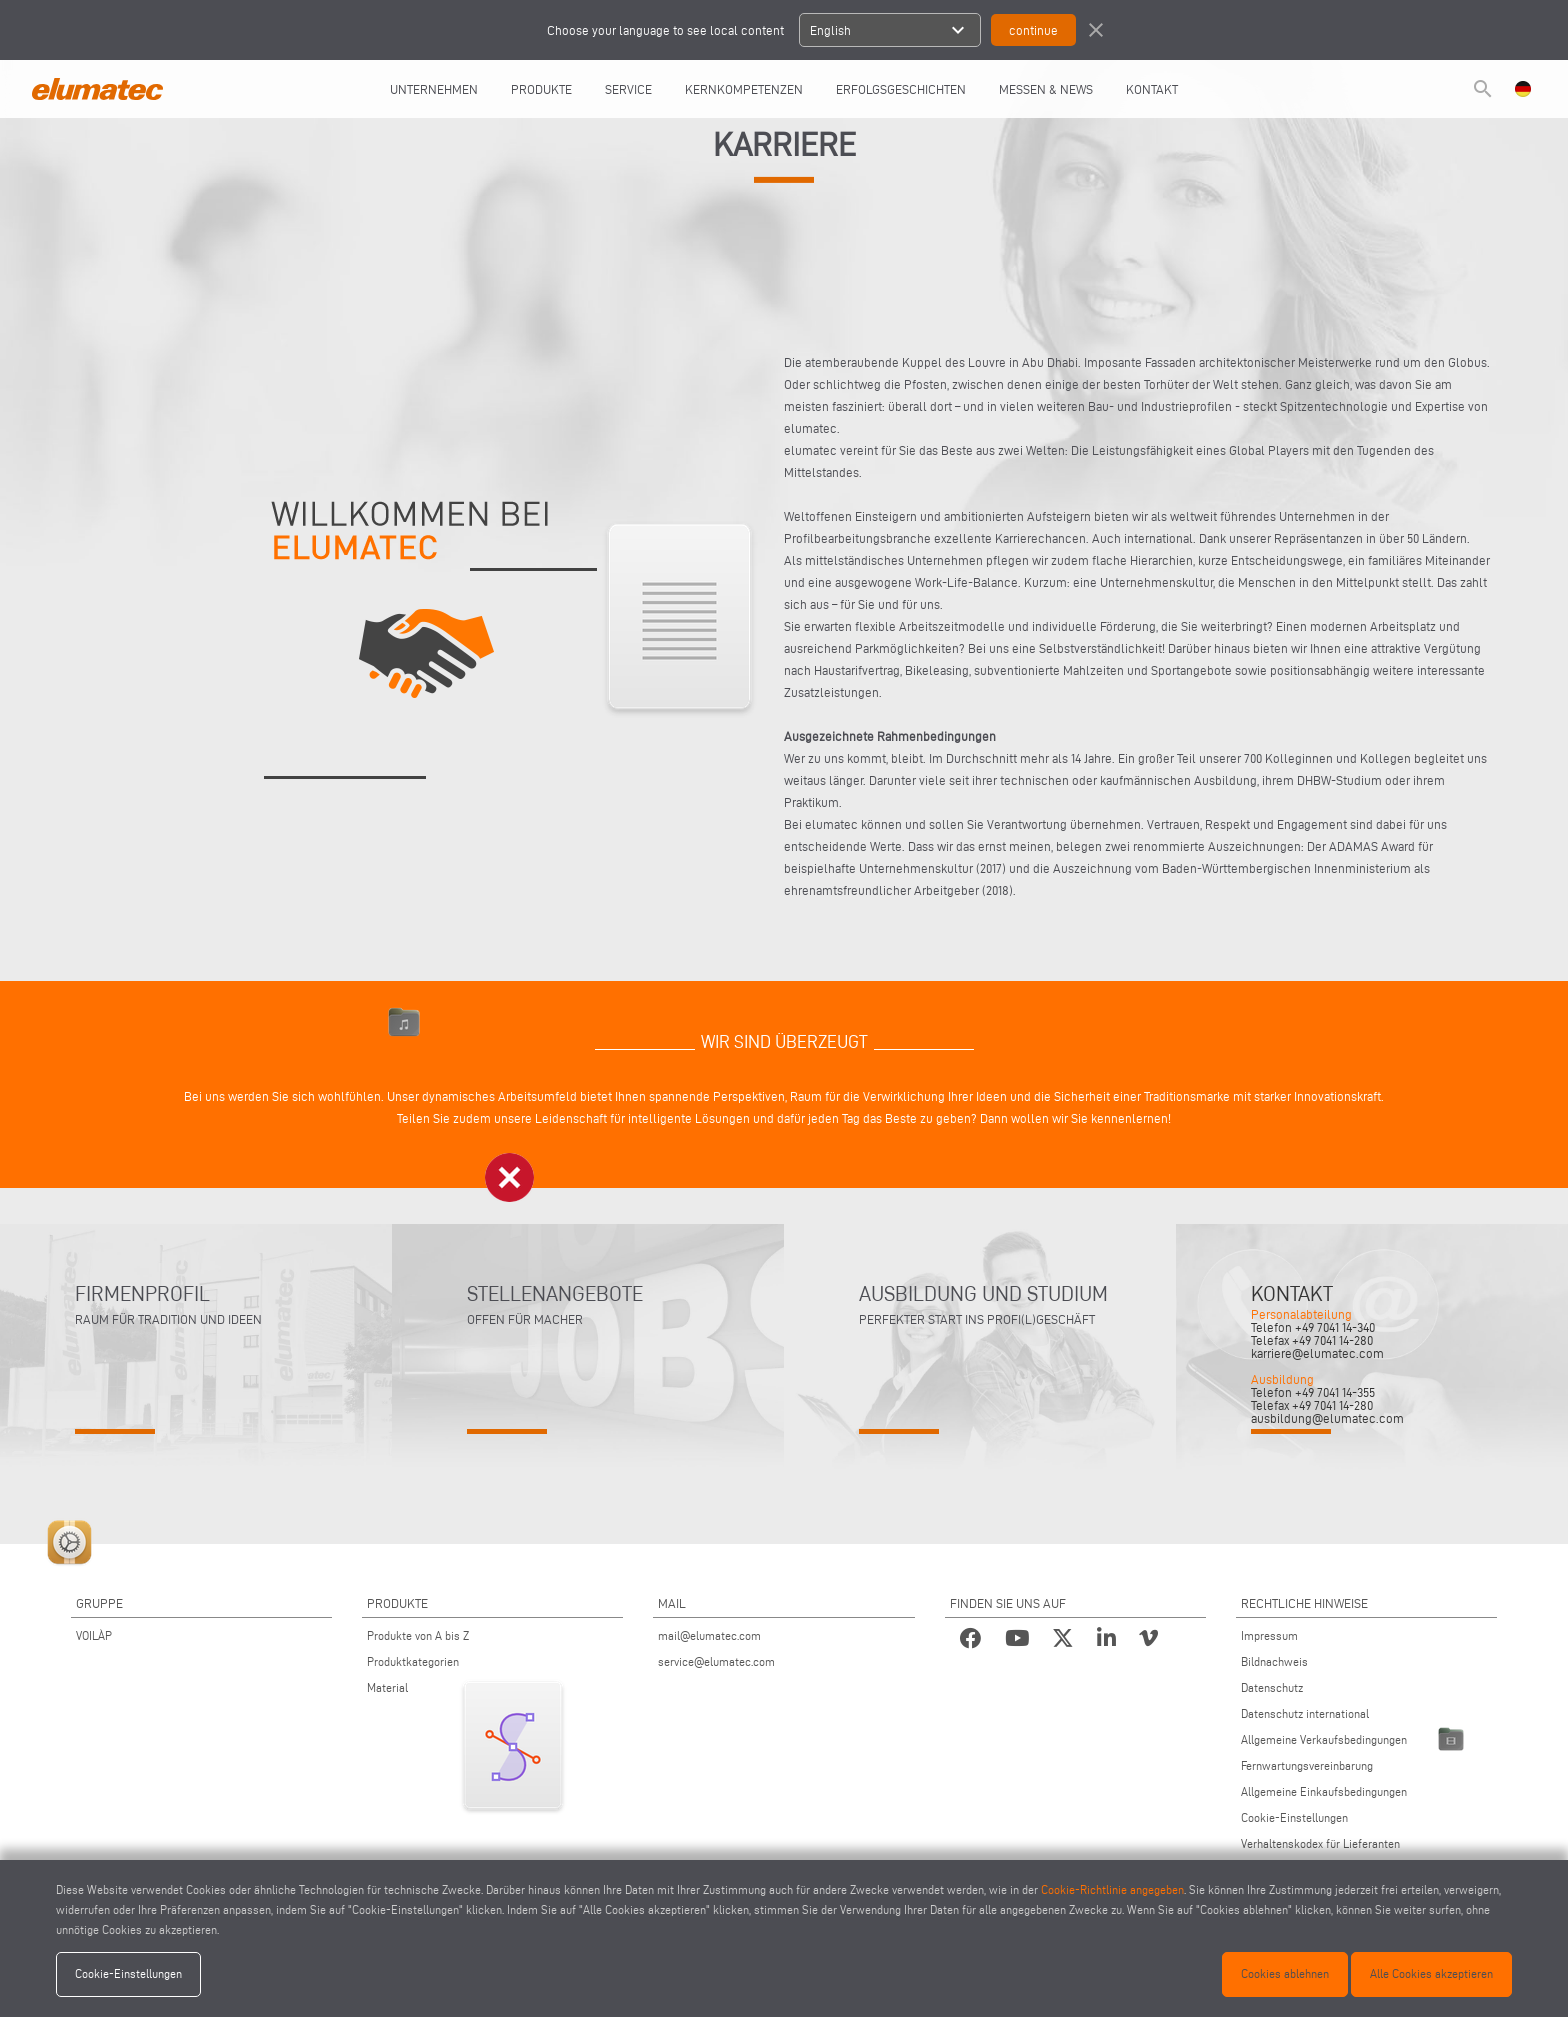  What do you see at coordinates (509, 1177) in the screenshot?
I see `stop or cancel a running process` at bounding box center [509, 1177].